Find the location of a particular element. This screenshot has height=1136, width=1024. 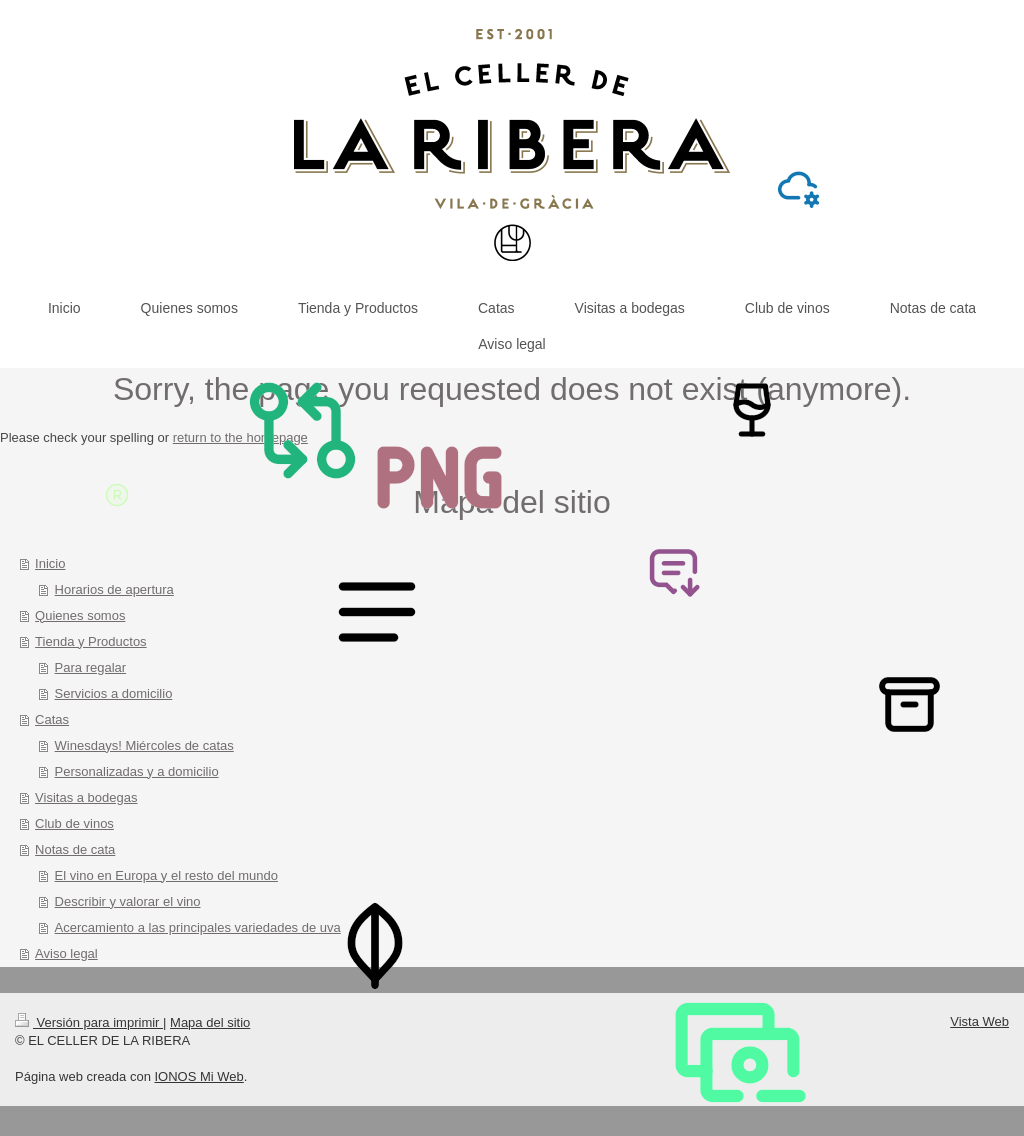

indicates drink or beverage option is located at coordinates (752, 410).